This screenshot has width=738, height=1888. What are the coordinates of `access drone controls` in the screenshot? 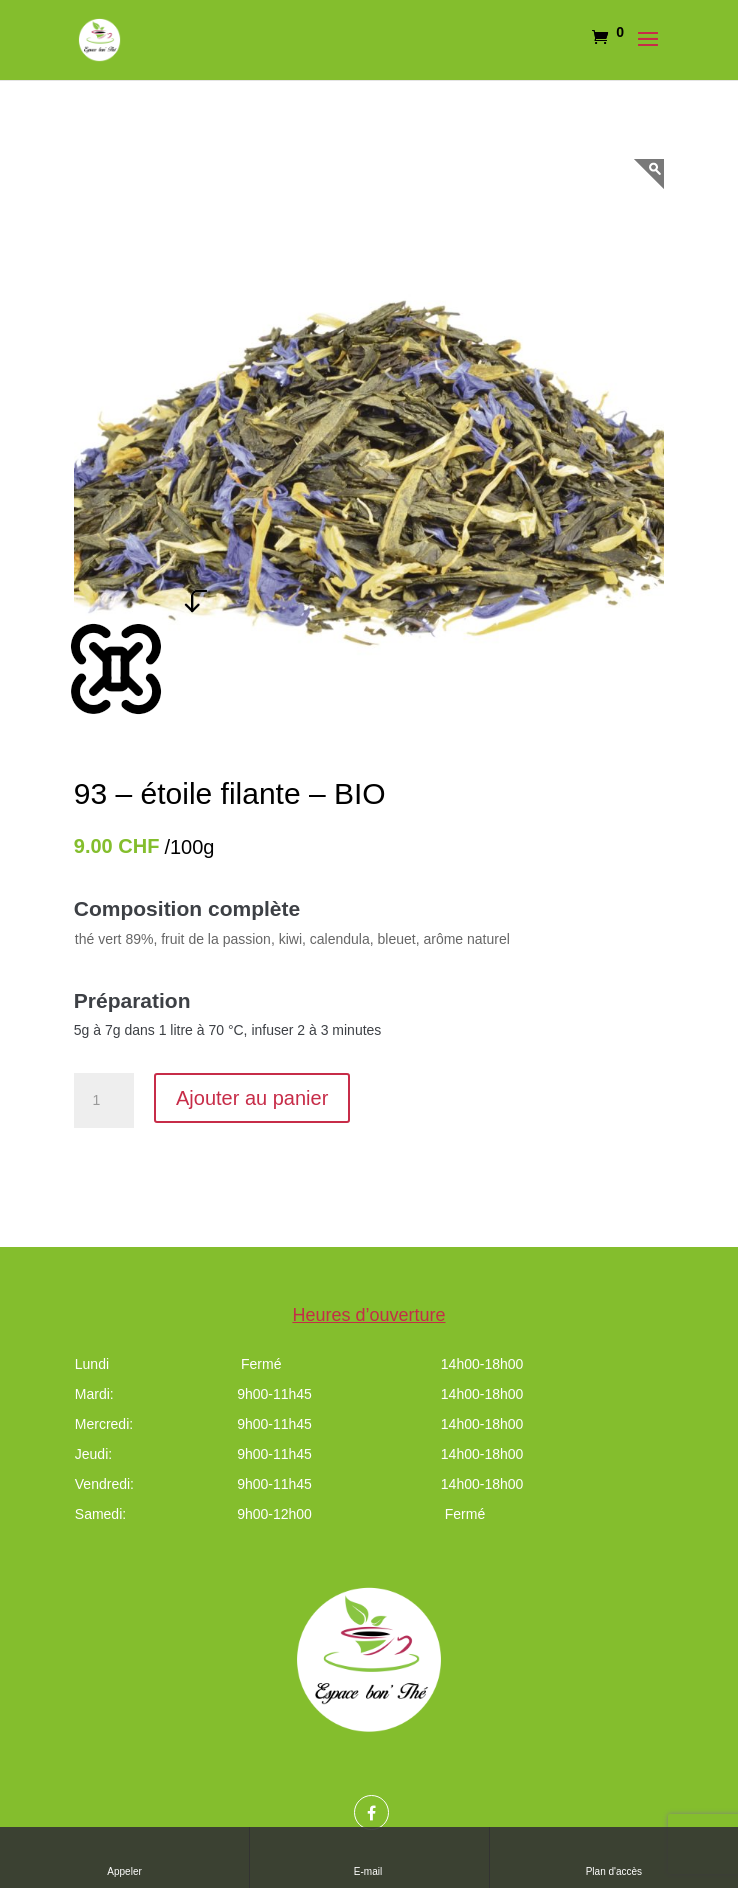 It's located at (116, 669).